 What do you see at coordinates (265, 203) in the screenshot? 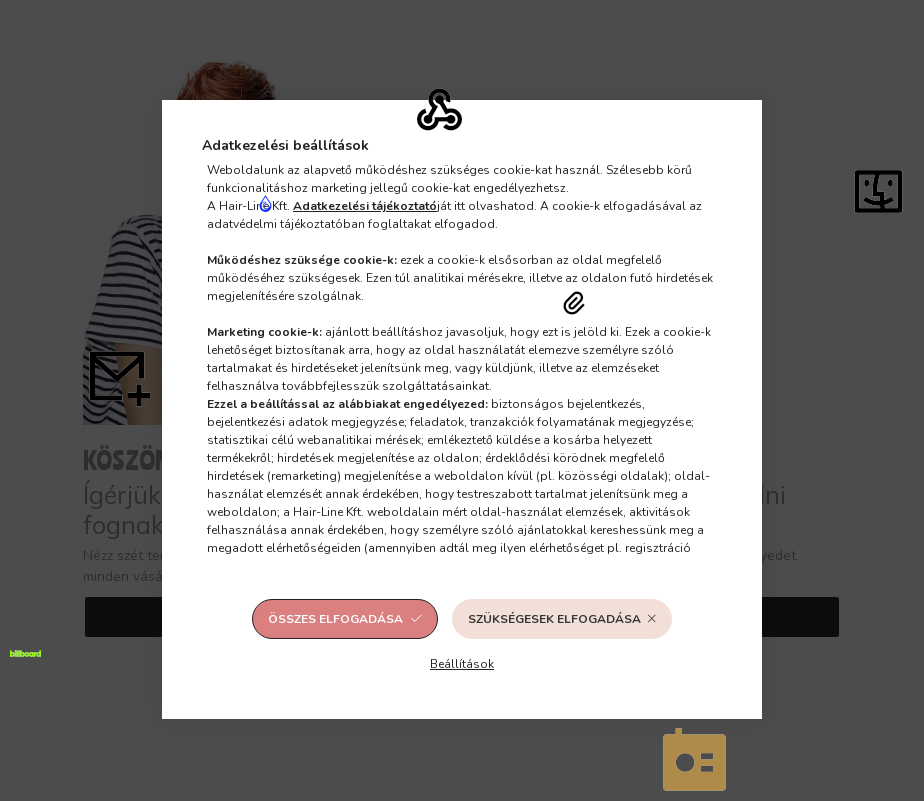
I see `open deluge torrent client` at bounding box center [265, 203].